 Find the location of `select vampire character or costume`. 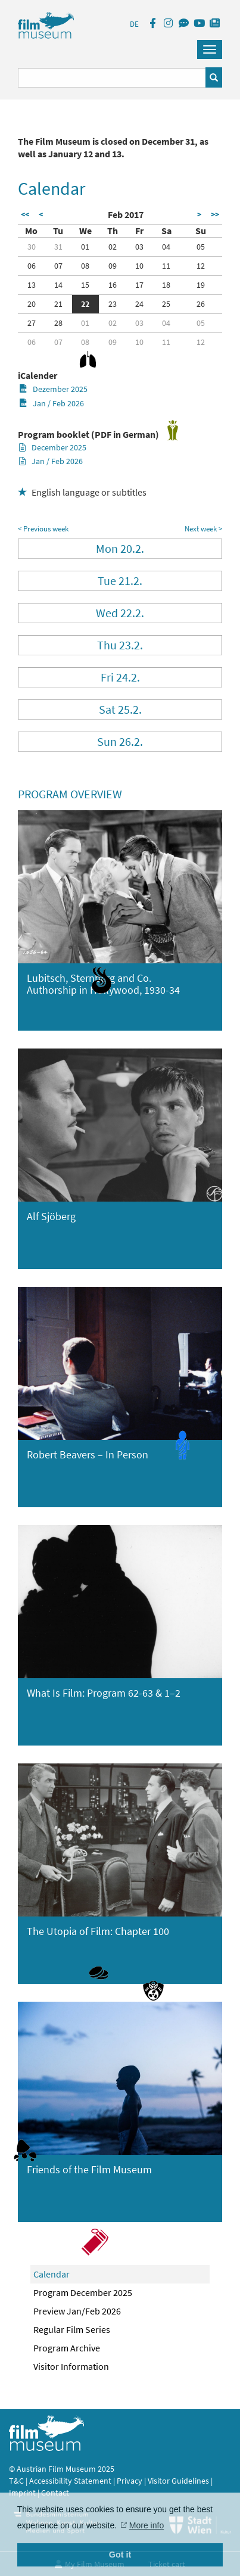

select vampire character or costume is located at coordinates (173, 430).